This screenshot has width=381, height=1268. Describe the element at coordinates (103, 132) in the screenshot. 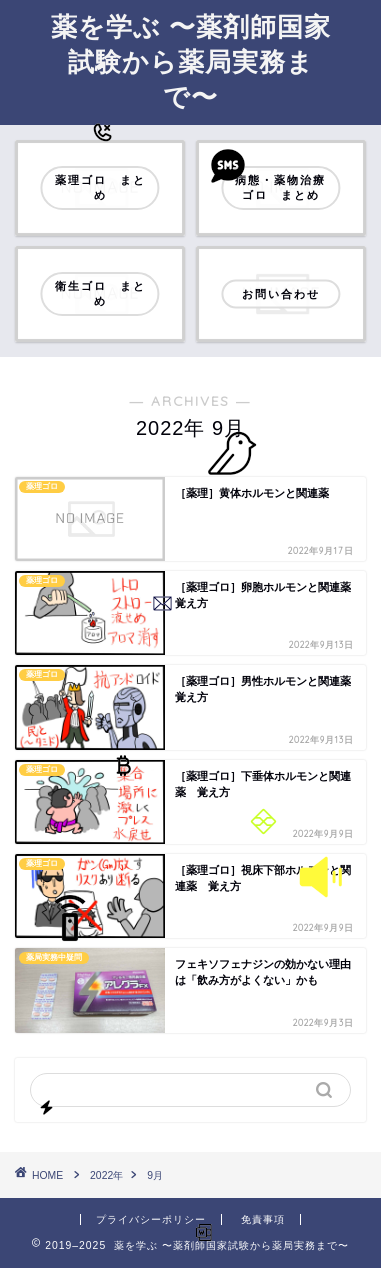

I see `end or reject a phone call` at that location.